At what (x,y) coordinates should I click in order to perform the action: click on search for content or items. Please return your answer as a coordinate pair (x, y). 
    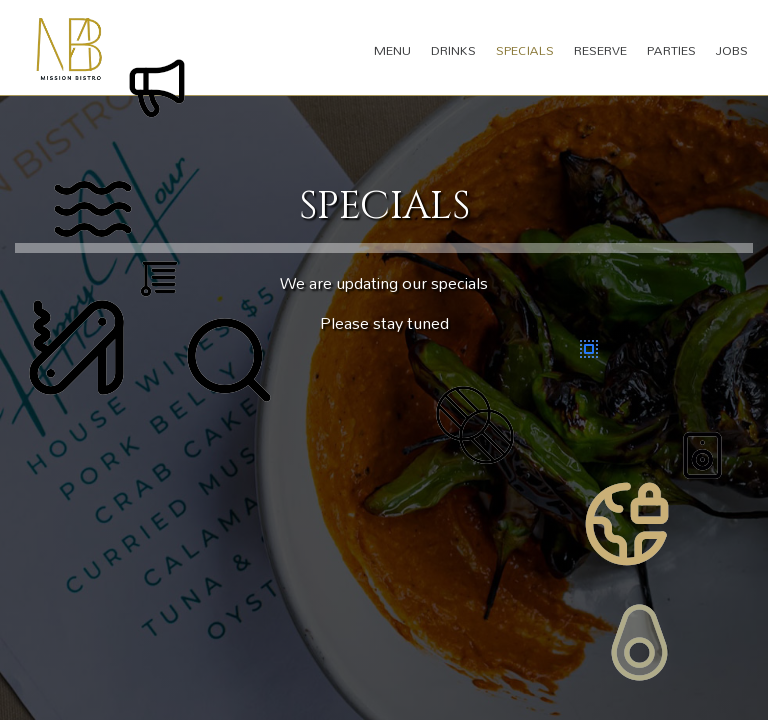
    Looking at the image, I should click on (229, 360).